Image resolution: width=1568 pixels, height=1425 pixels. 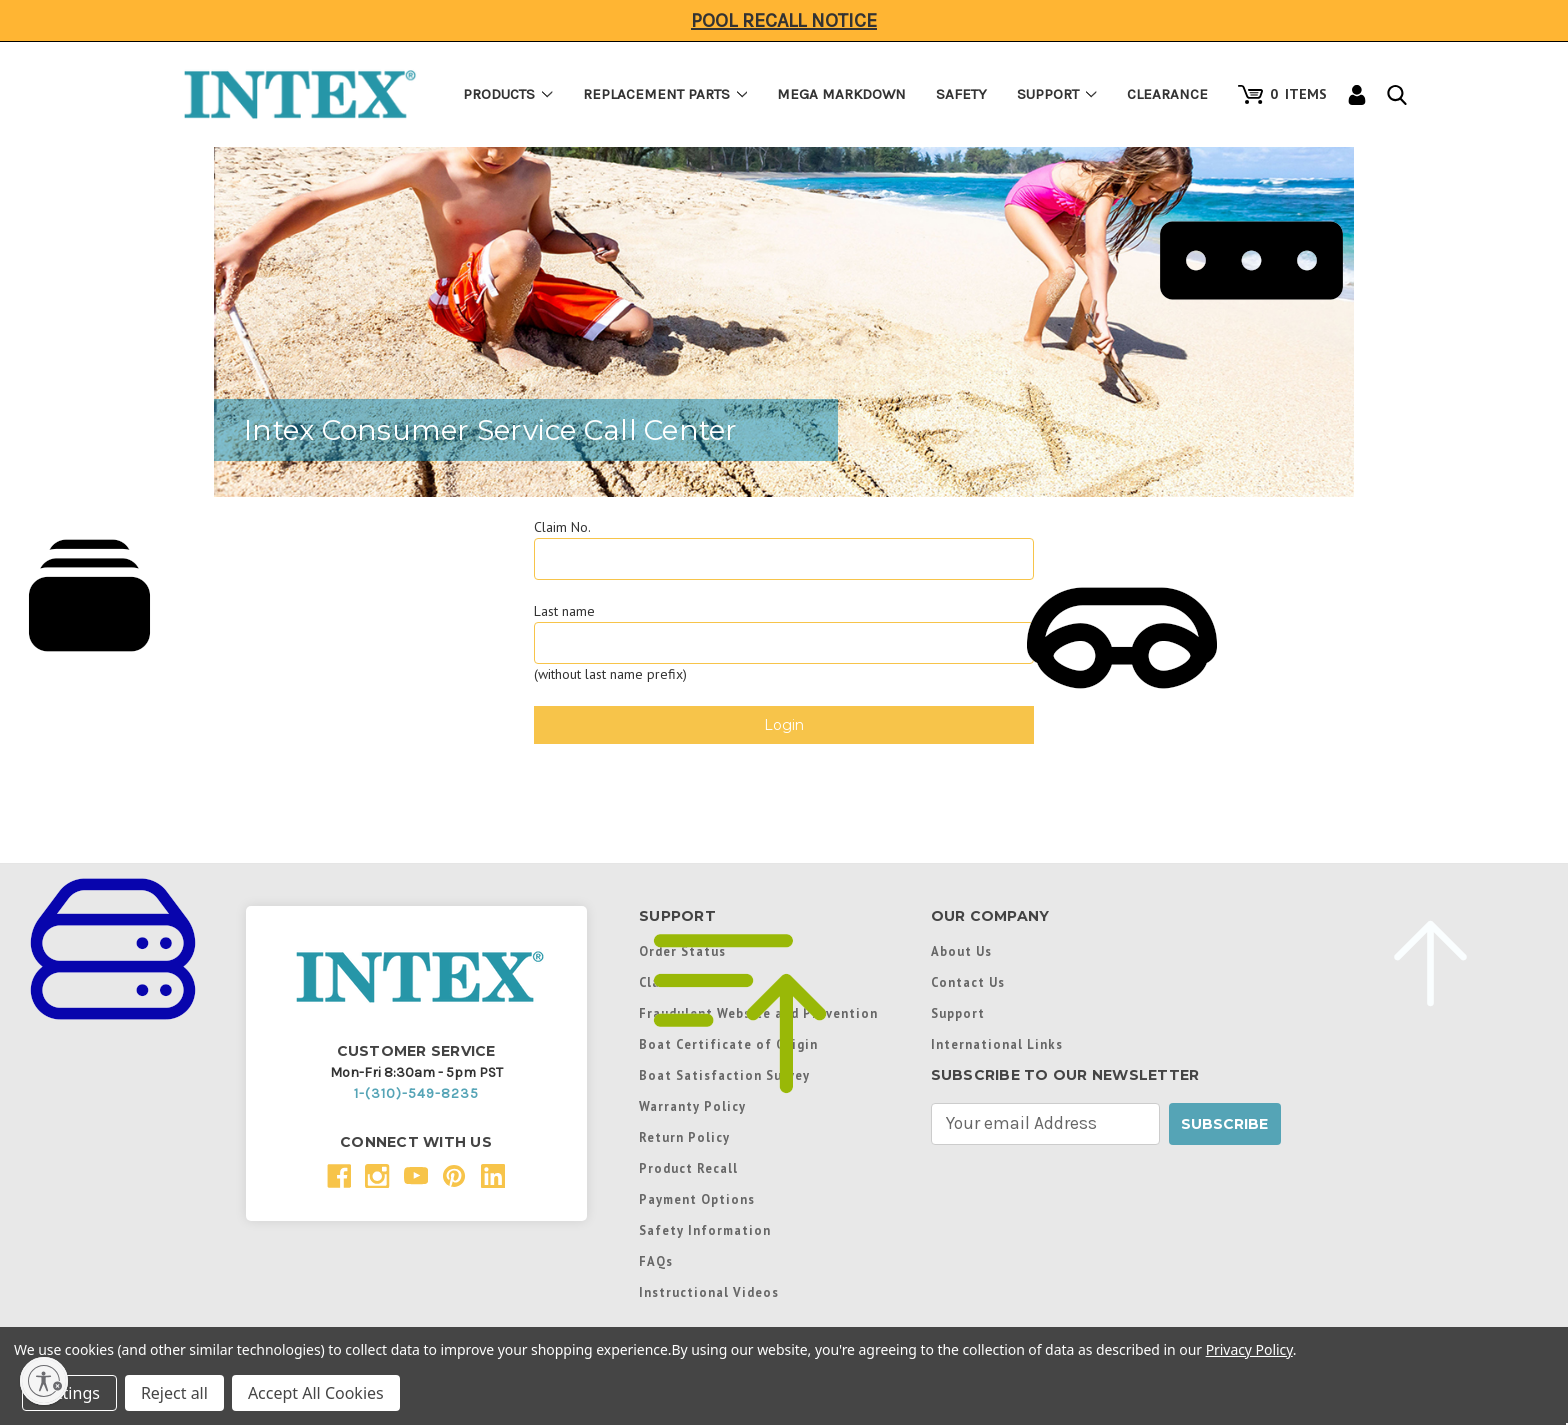 I want to click on view server infrastructure status, so click(x=113, y=949).